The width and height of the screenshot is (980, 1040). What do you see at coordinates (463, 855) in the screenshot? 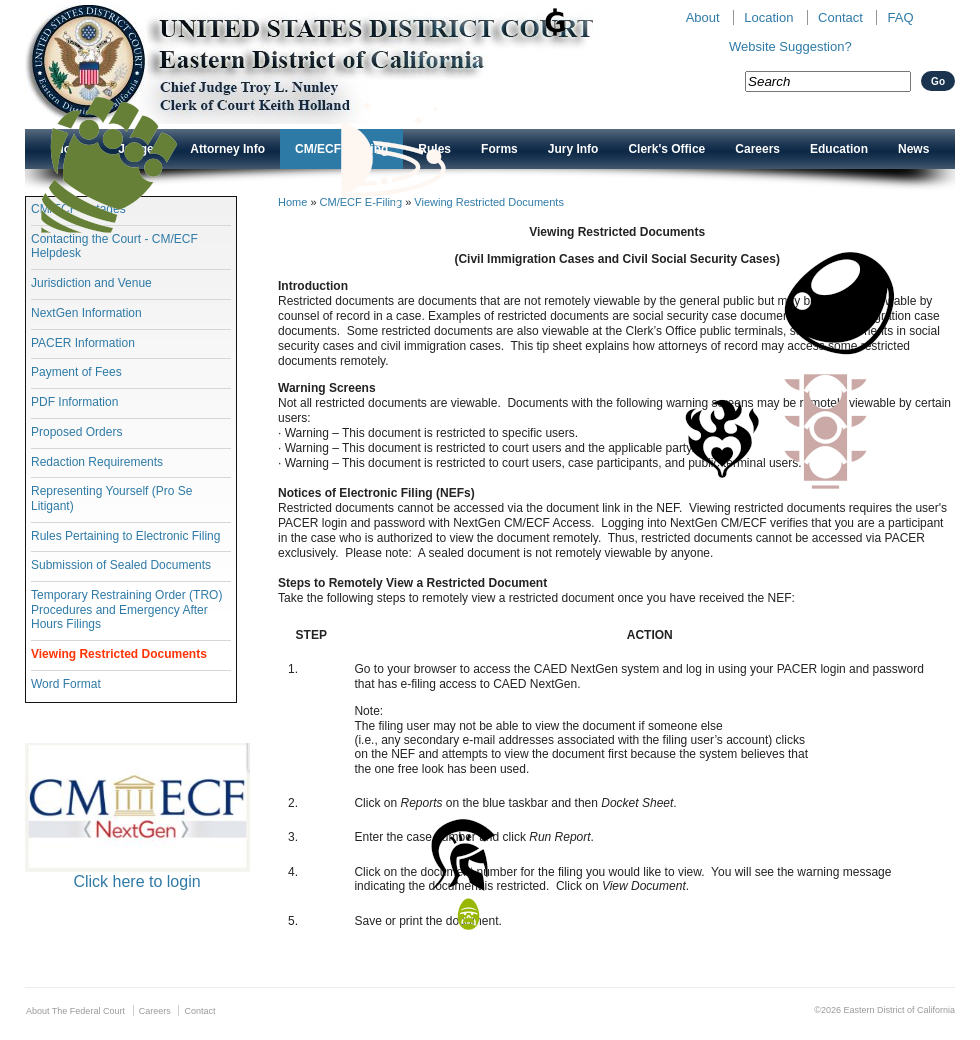
I see `select warrior or spartan character class` at bounding box center [463, 855].